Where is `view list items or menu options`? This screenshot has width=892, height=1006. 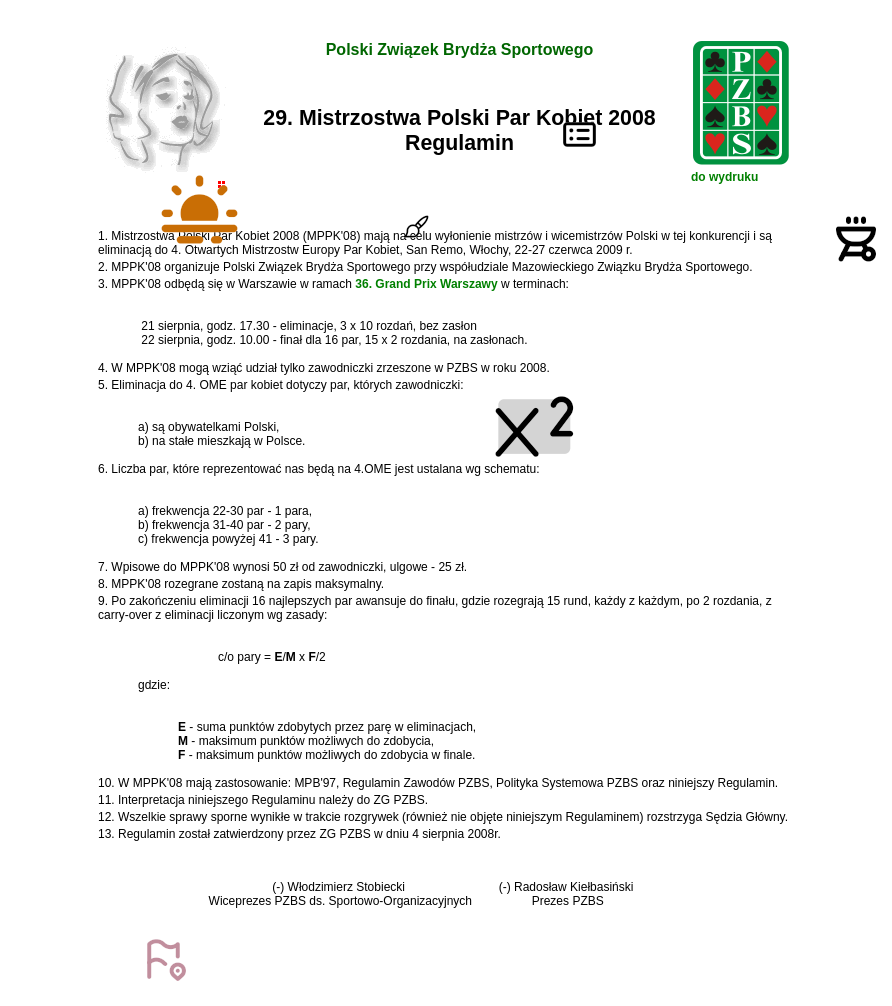
view list items or menu options is located at coordinates (579, 134).